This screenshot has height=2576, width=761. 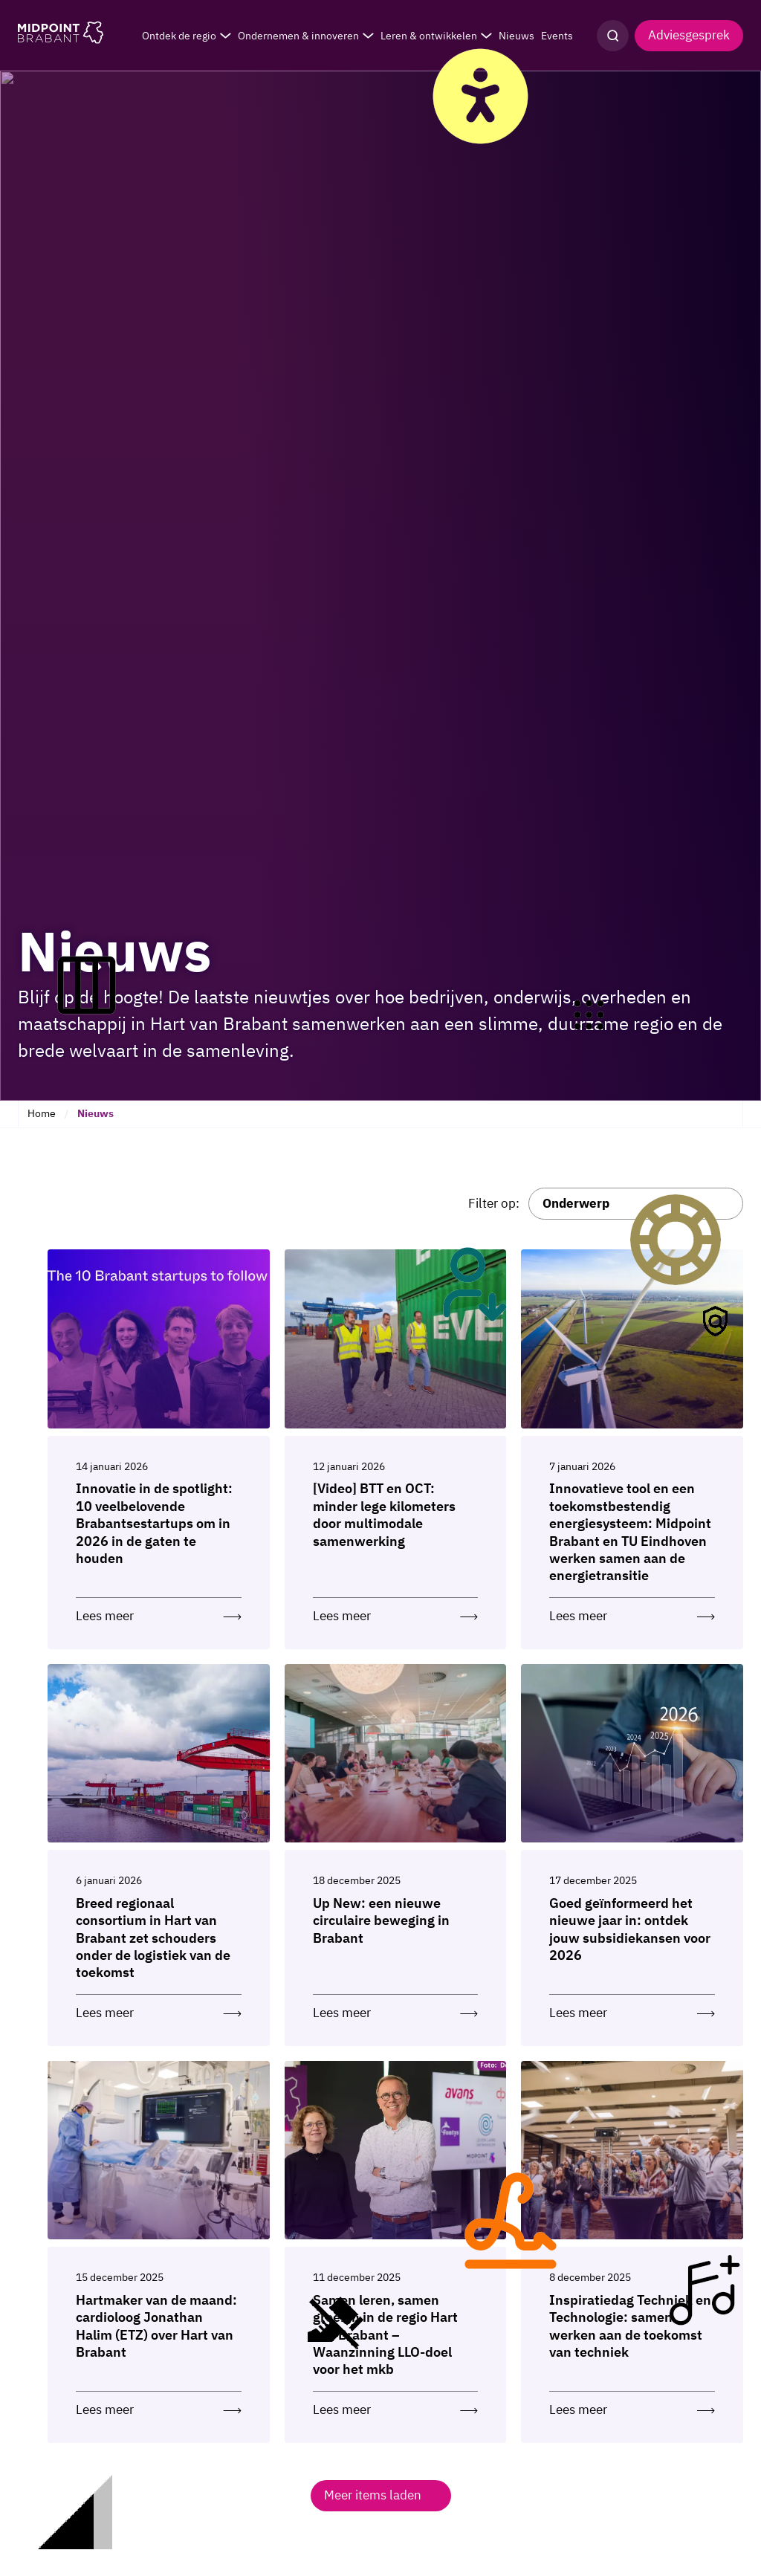 What do you see at coordinates (467, 1282) in the screenshot?
I see `demote a user's role or permissions` at bounding box center [467, 1282].